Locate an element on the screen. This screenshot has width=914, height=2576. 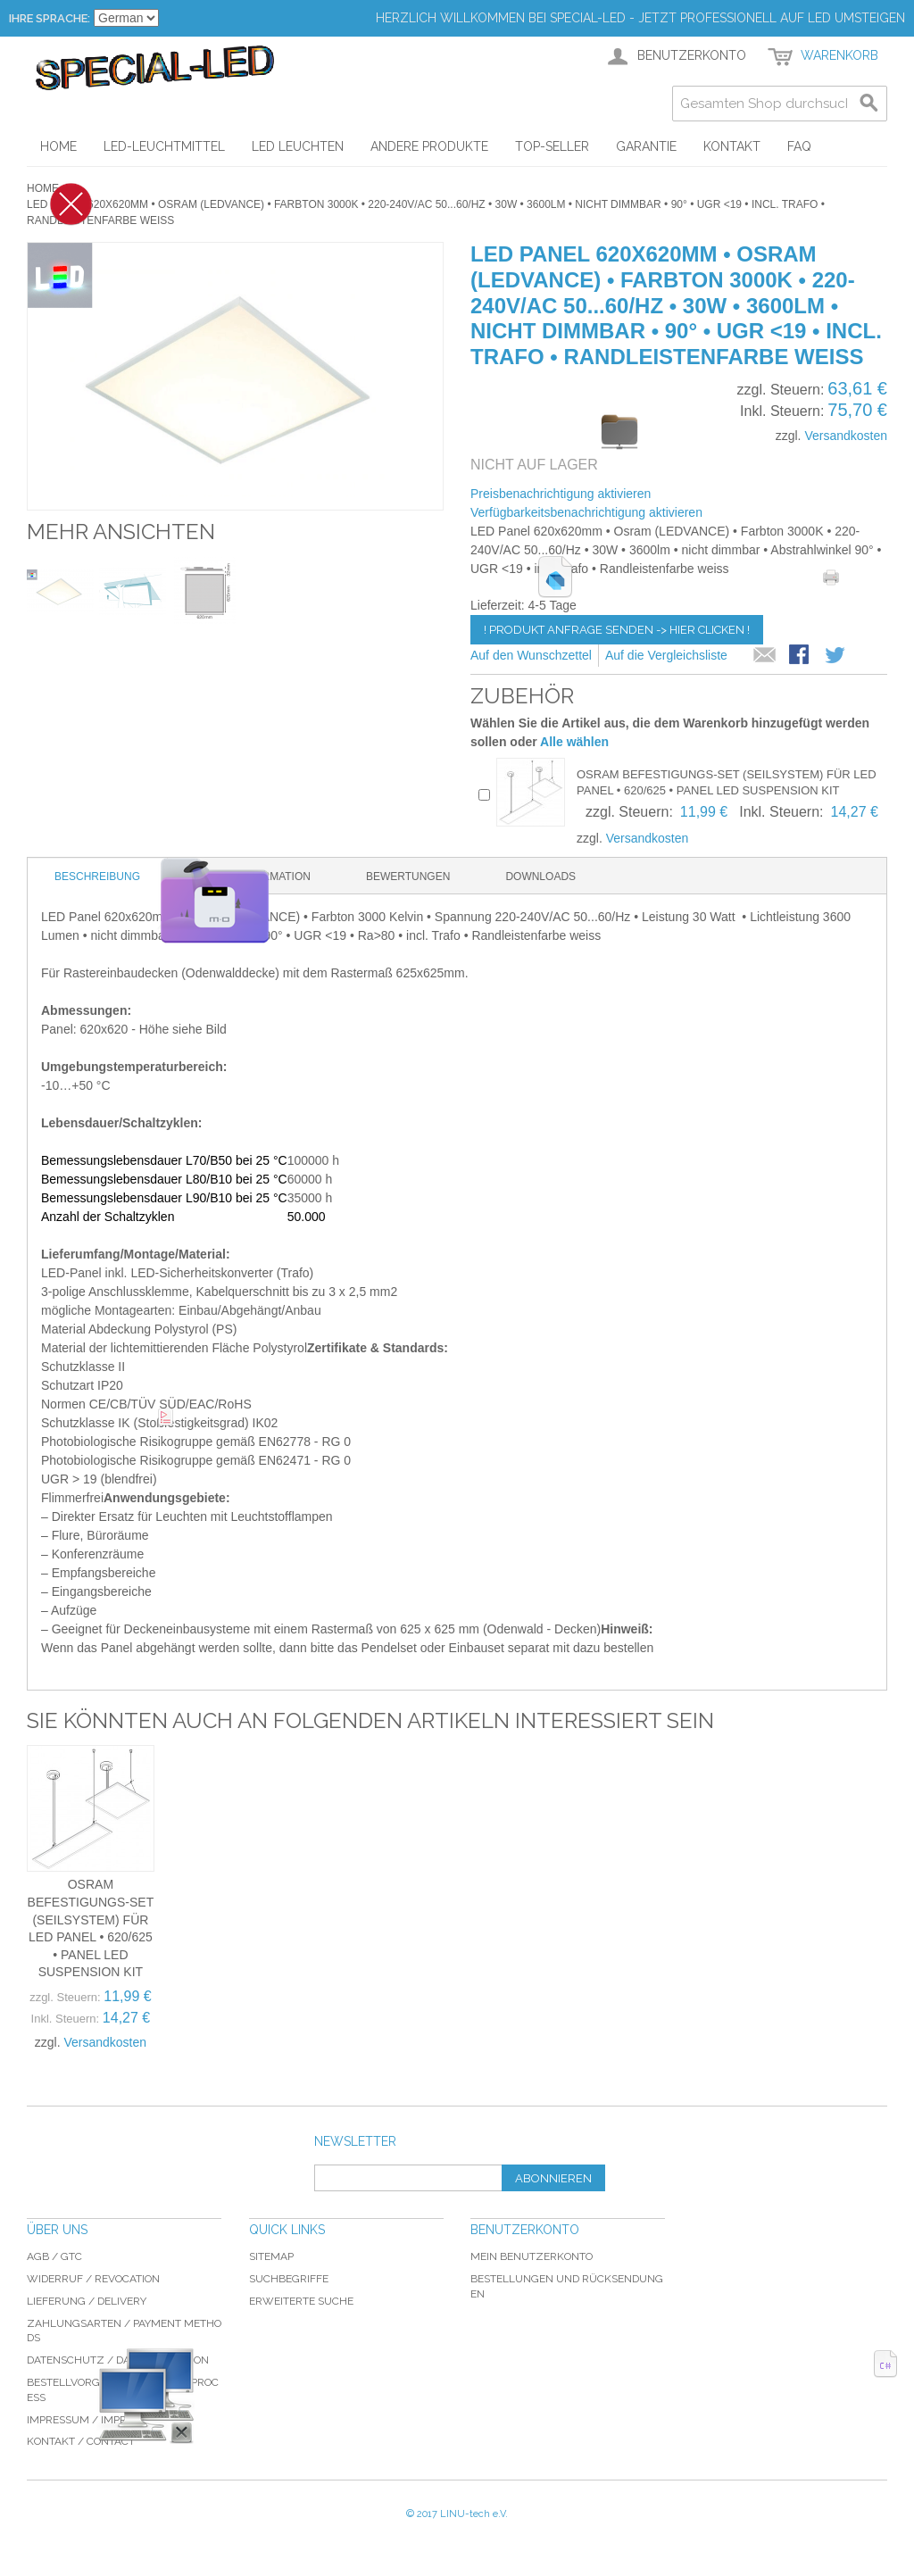
access files stored on a remote server is located at coordinates (619, 431).